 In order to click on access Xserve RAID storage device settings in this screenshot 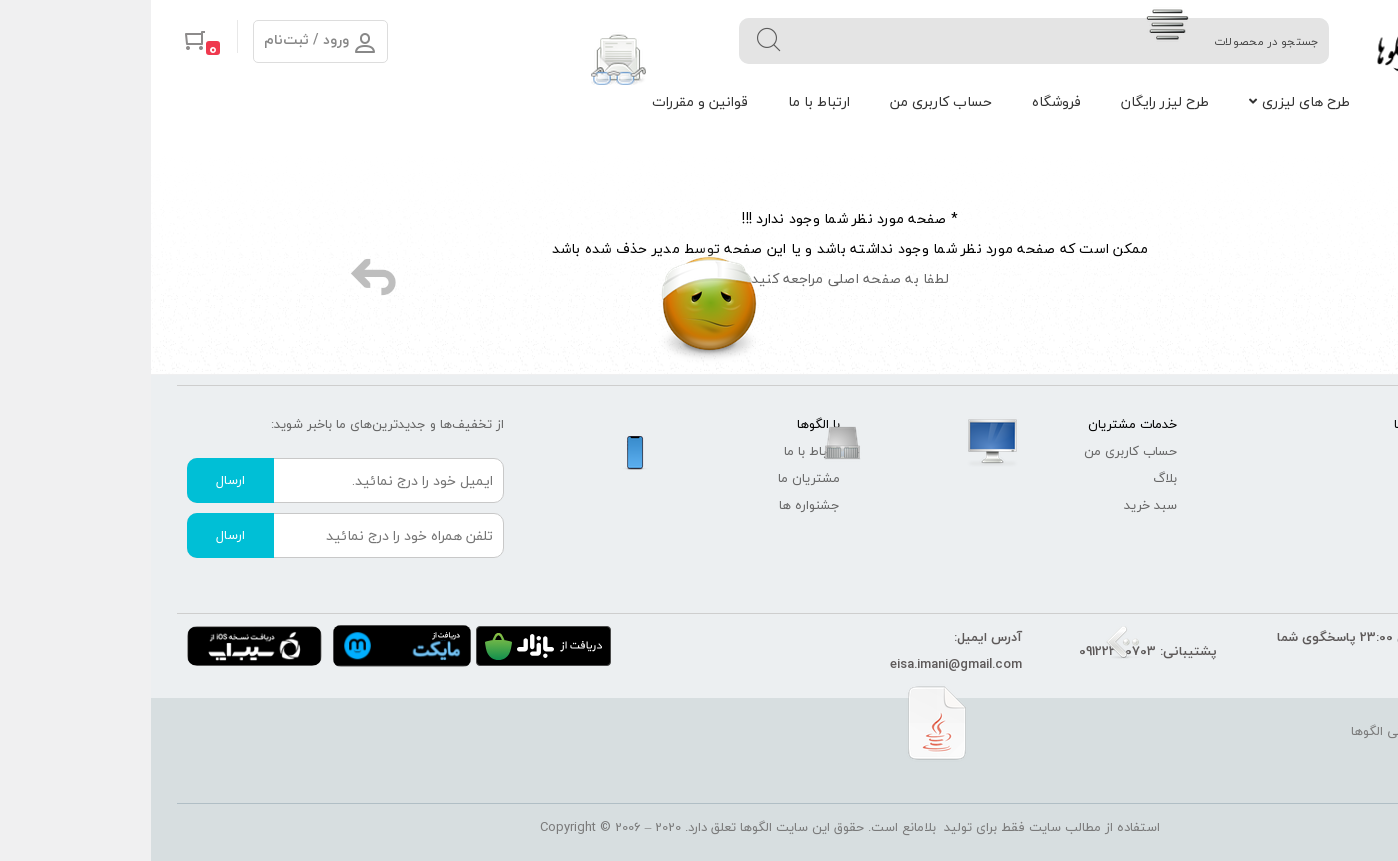, I will do `click(842, 442)`.